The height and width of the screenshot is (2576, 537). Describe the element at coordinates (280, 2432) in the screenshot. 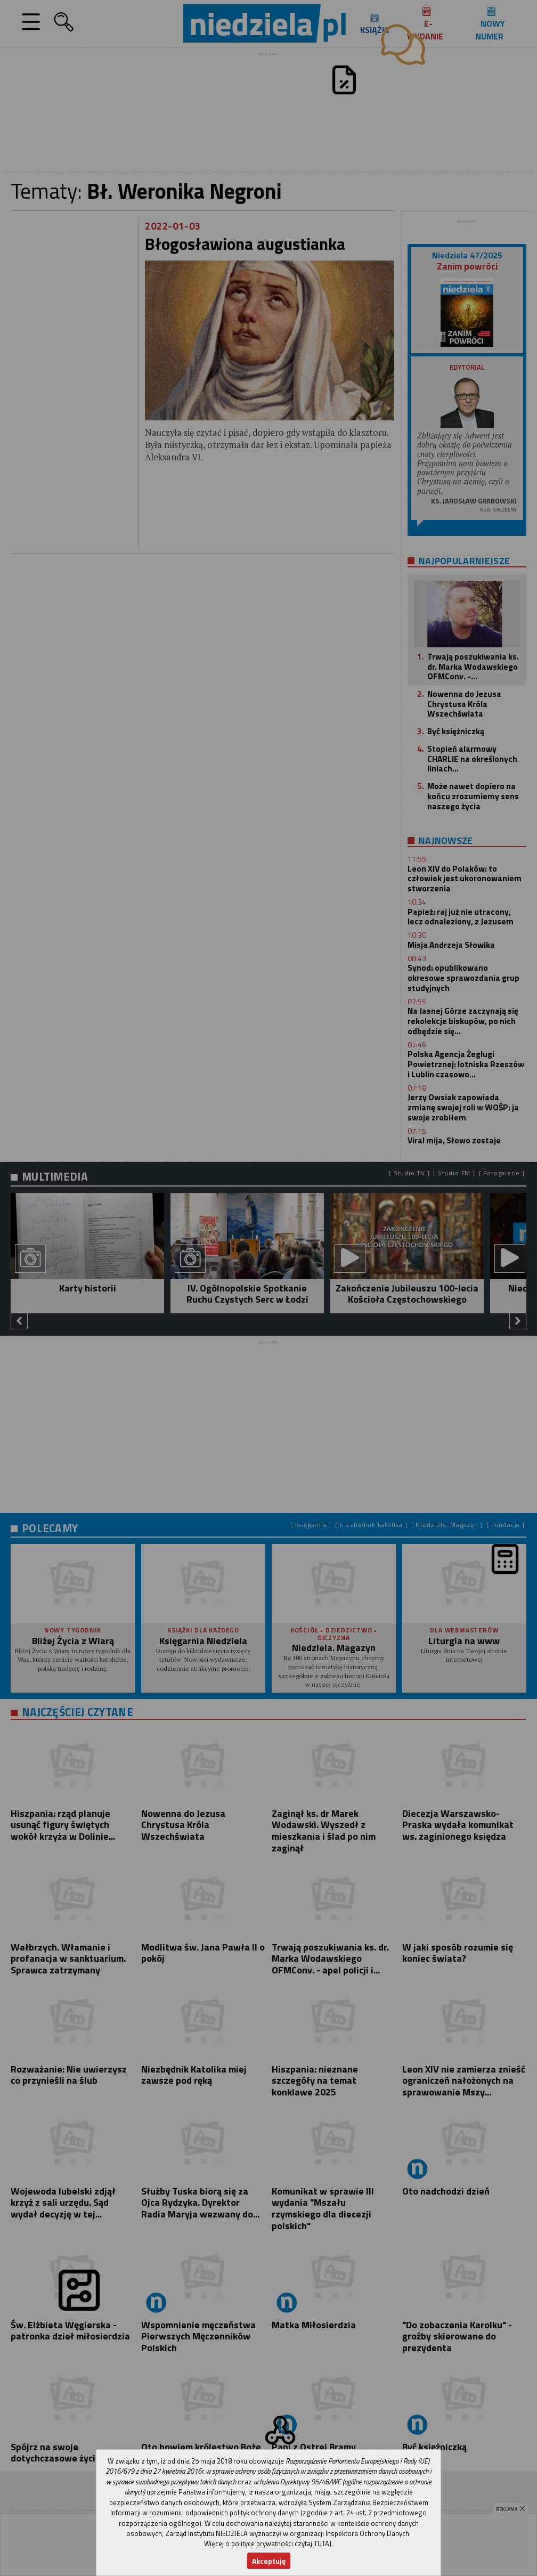

I see `indicates loading or processing in progress` at that location.